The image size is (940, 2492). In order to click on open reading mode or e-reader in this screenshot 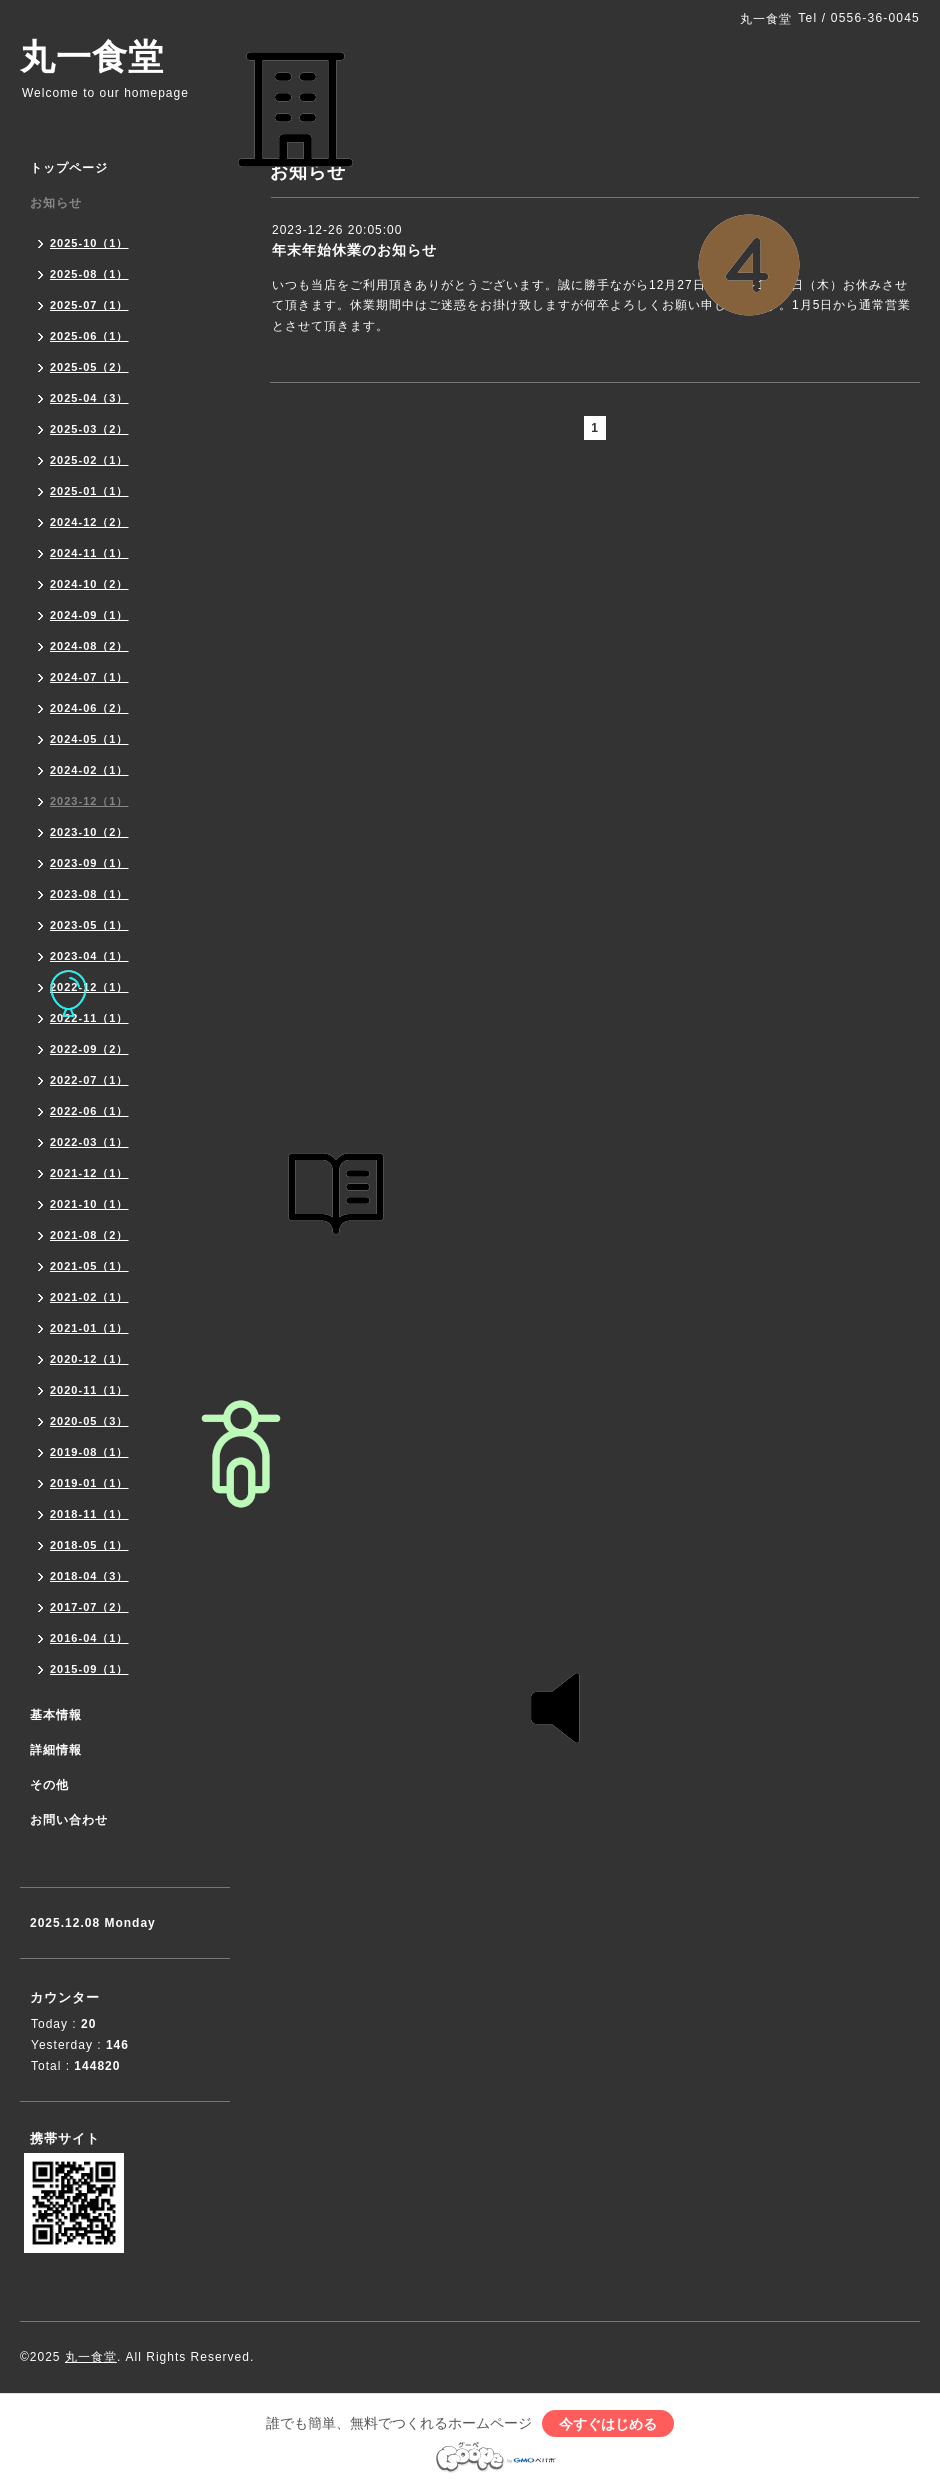, I will do `click(336, 1187)`.